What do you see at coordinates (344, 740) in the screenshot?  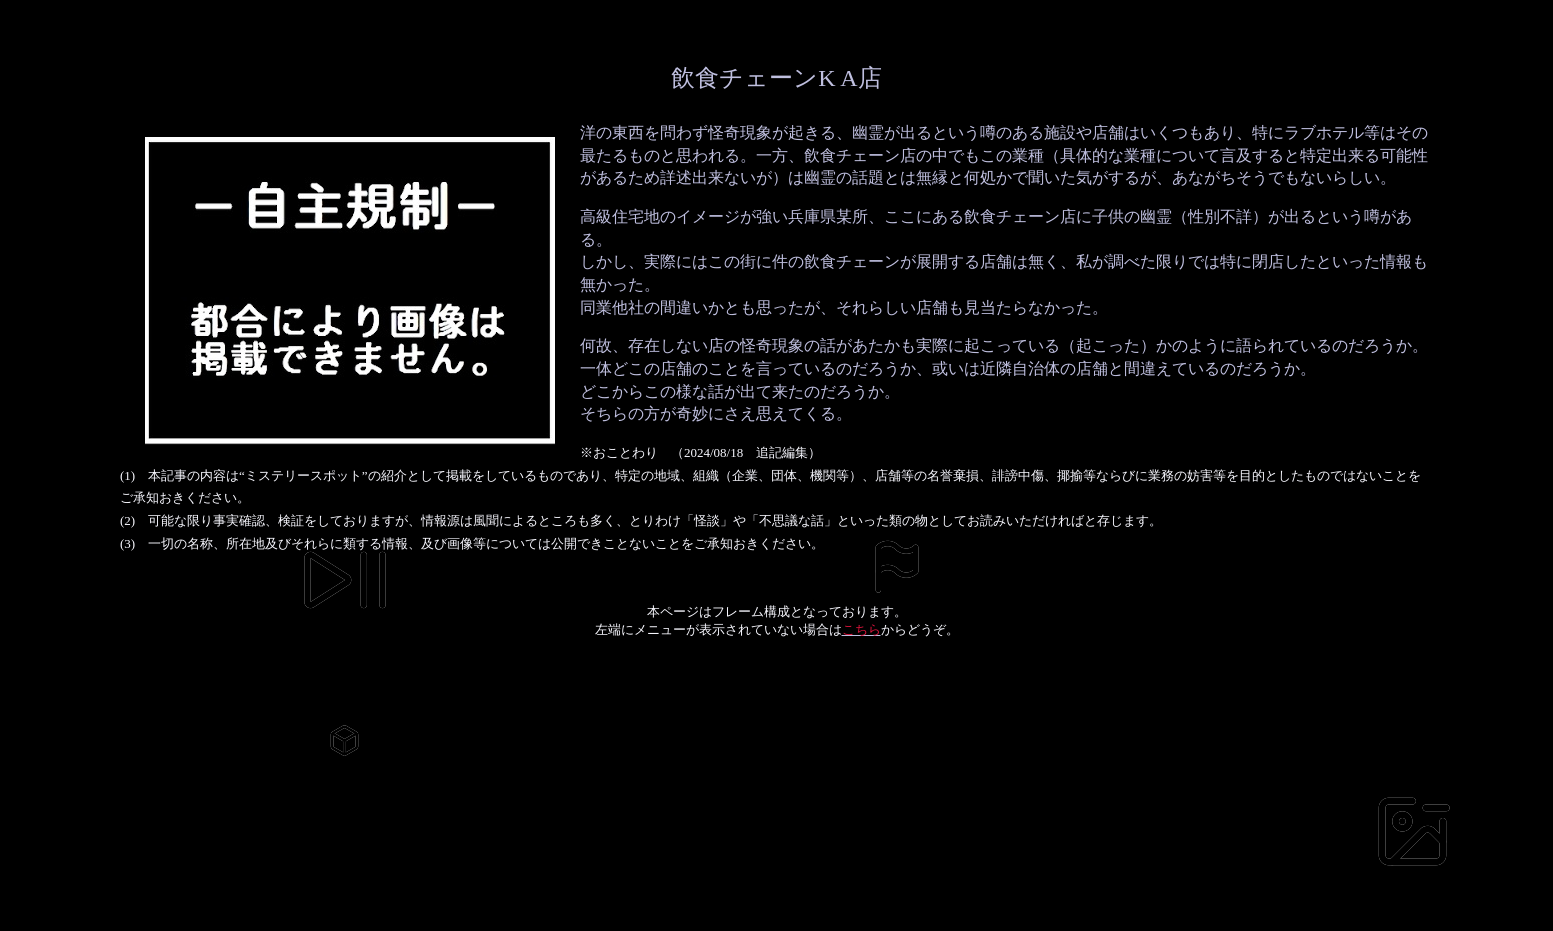 I see `view package or shipment details` at bounding box center [344, 740].